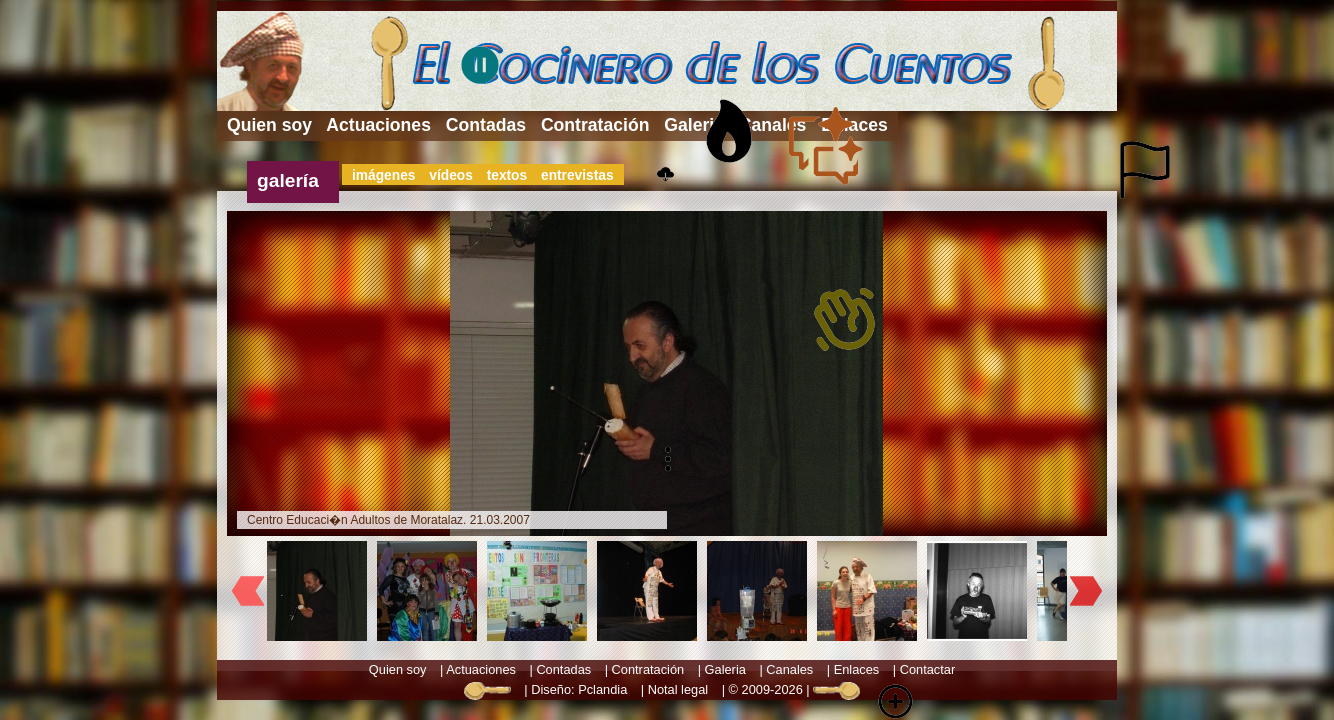 Image resolution: width=1334 pixels, height=720 pixels. What do you see at coordinates (823, 146) in the screenshot?
I see `start an AI-powered conversation` at bounding box center [823, 146].